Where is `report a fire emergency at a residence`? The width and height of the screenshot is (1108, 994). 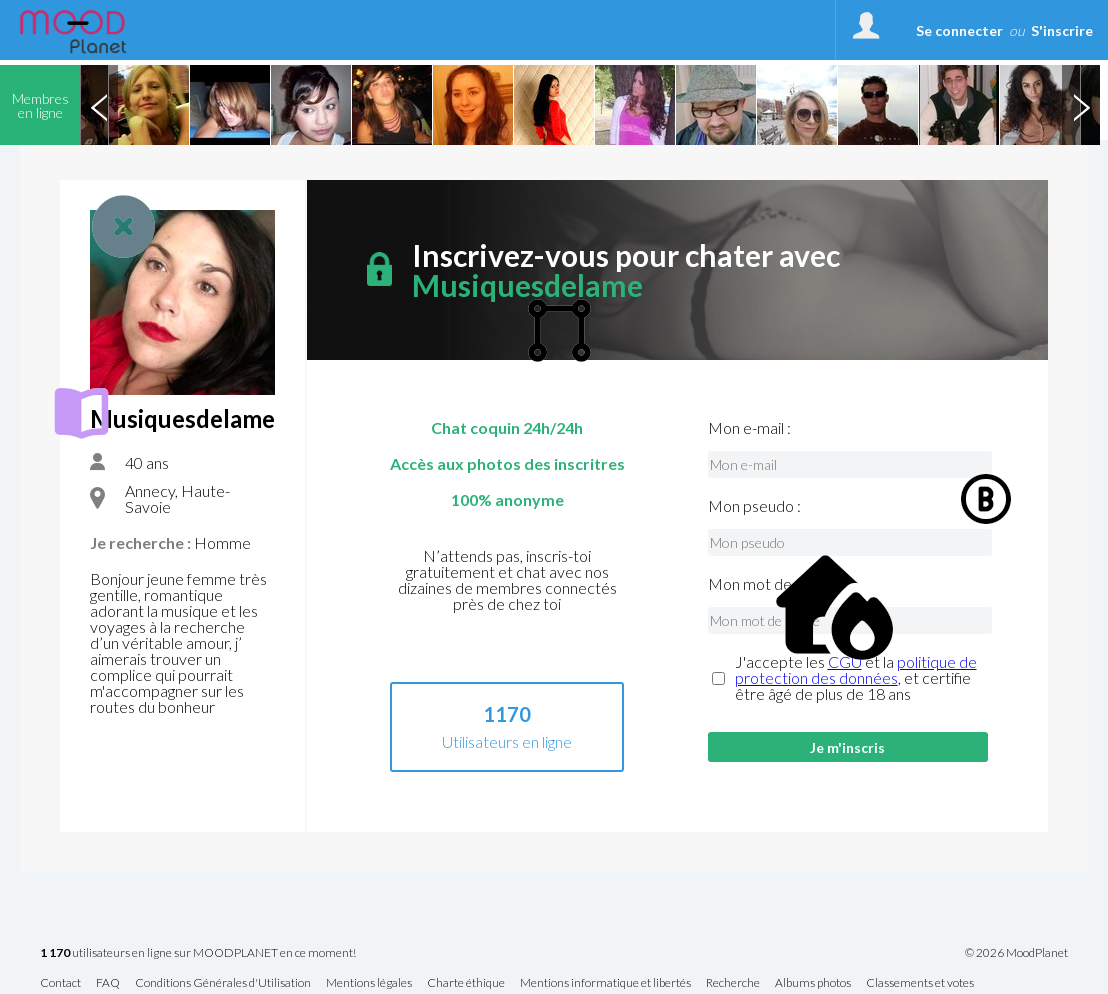
report a fire emergency at a residence is located at coordinates (831, 604).